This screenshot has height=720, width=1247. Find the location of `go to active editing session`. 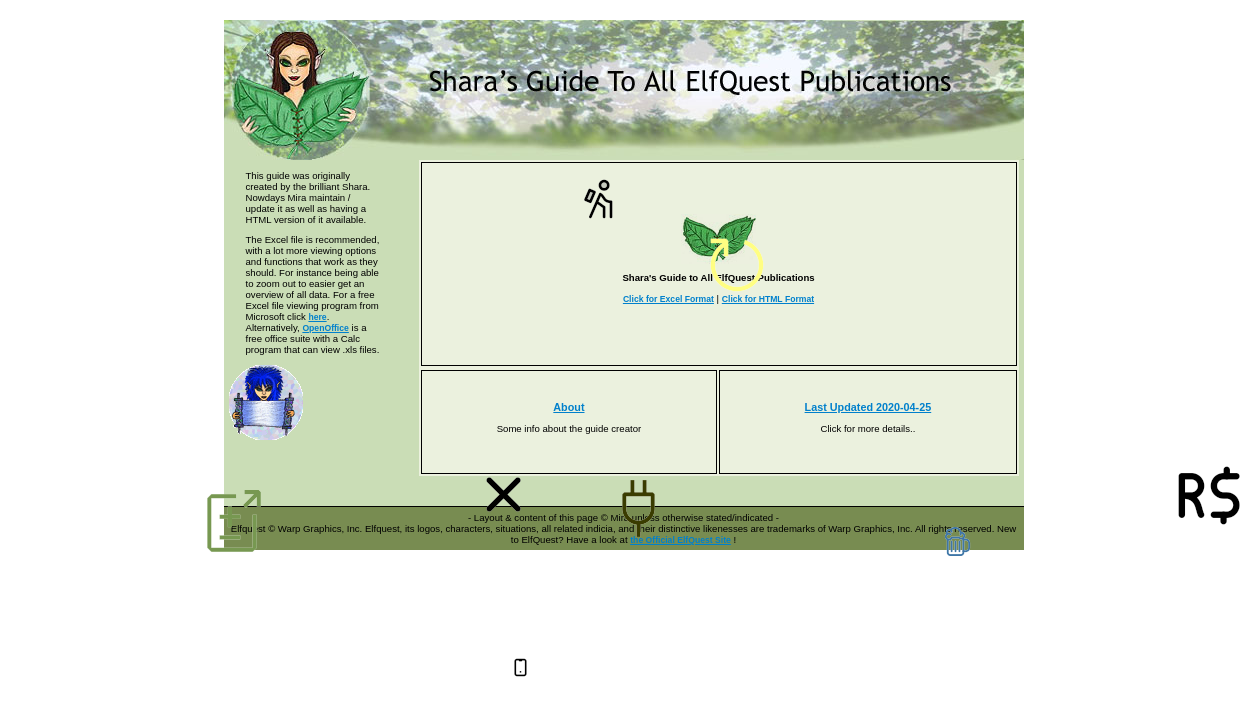

go to active editing session is located at coordinates (232, 523).